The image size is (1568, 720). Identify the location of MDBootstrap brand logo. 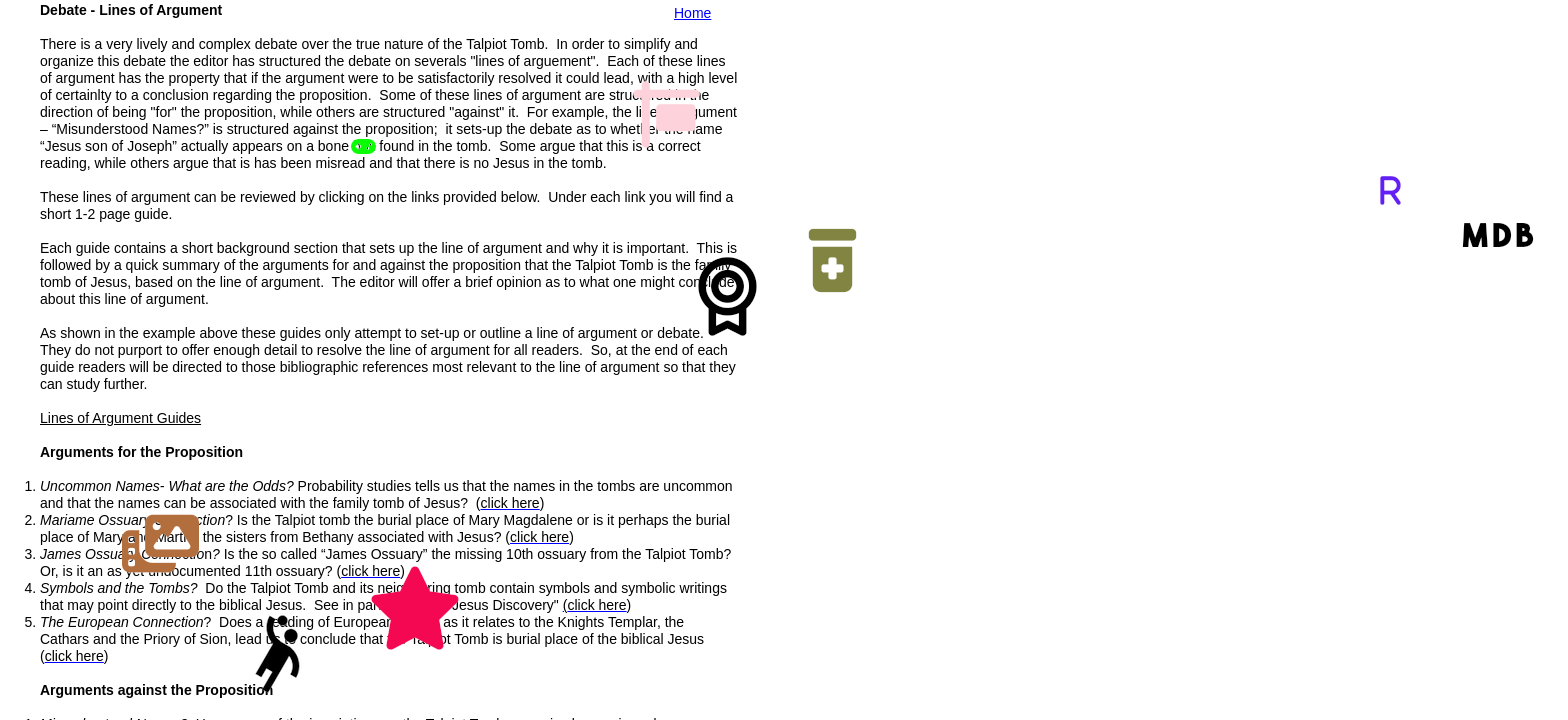
(1498, 235).